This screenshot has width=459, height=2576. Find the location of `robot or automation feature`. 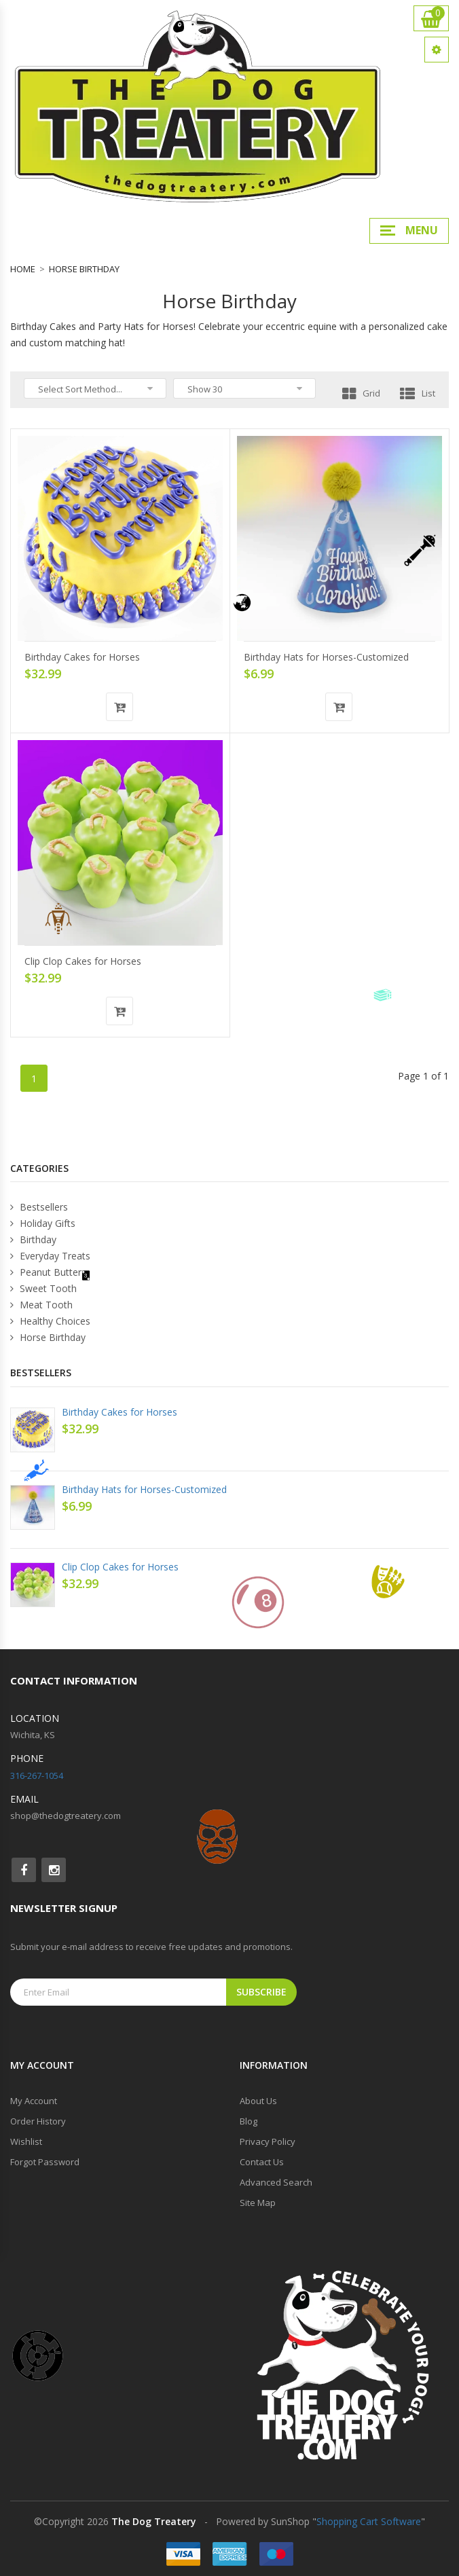

robot or automation feature is located at coordinates (58, 919).